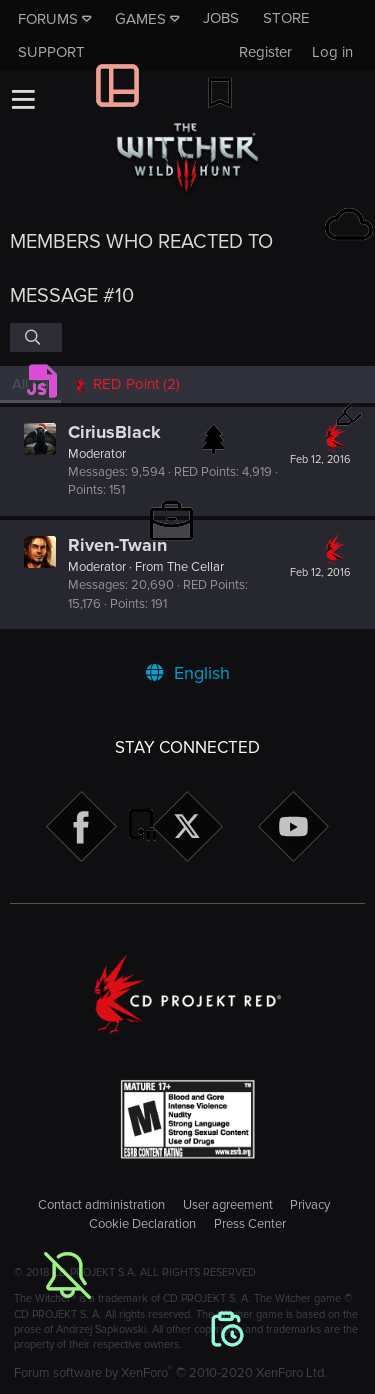  What do you see at coordinates (67, 1275) in the screenshot?
I see `mute notifications` at bounding box center [67, 1275].